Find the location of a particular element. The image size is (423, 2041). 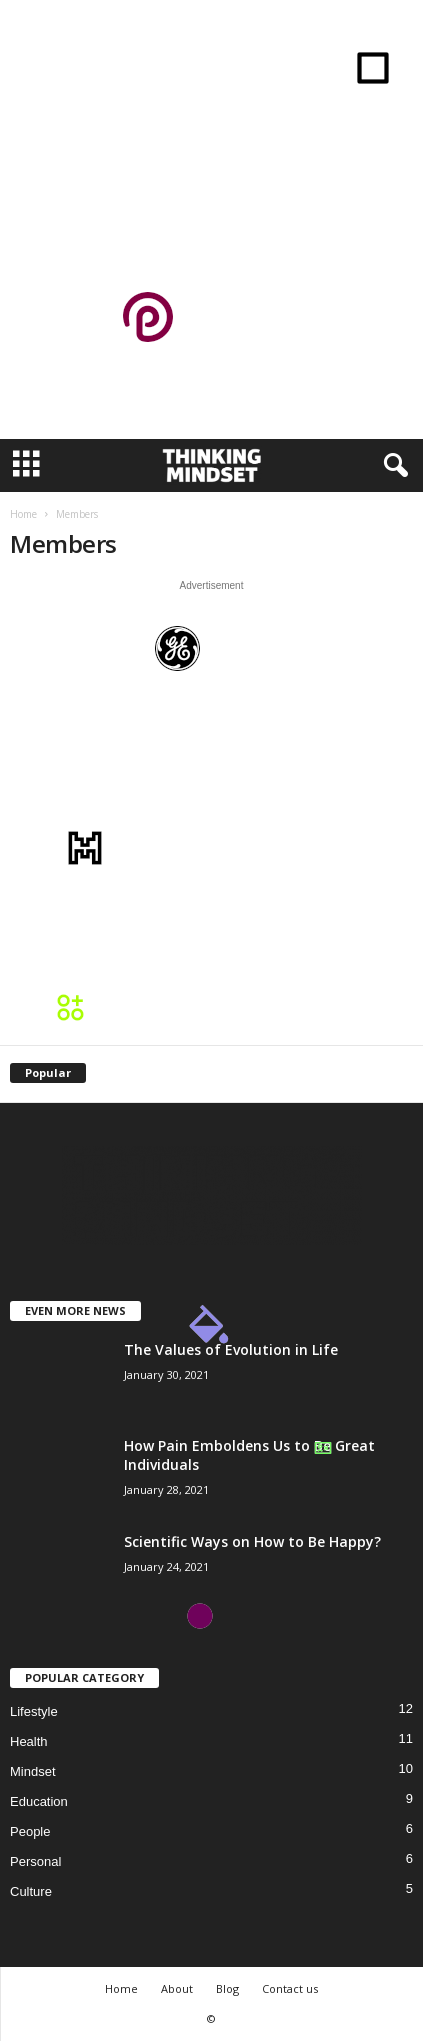

access color fill or paint tools is located at coordinates (208, 1324).